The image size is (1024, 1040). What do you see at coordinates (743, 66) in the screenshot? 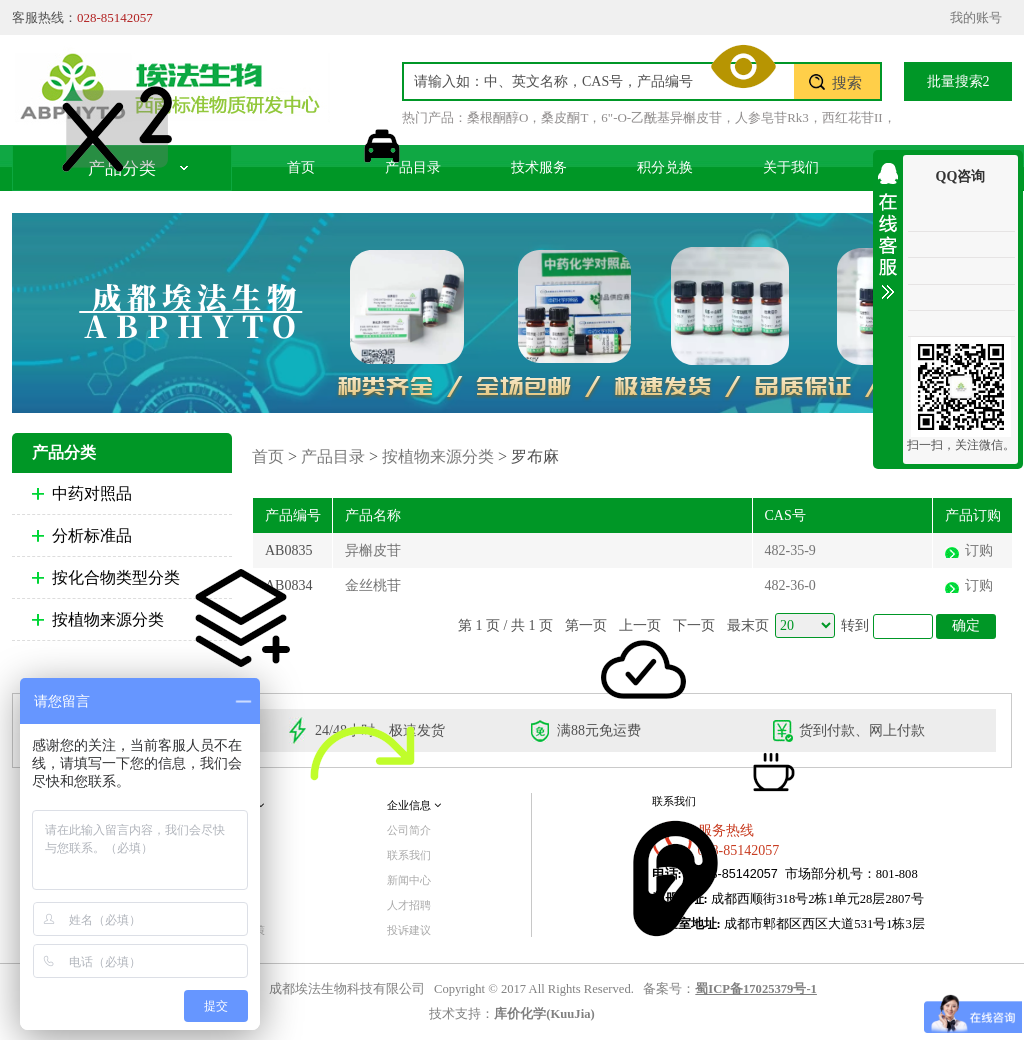
I see `view or preview content` at bounding box center [743, 66].